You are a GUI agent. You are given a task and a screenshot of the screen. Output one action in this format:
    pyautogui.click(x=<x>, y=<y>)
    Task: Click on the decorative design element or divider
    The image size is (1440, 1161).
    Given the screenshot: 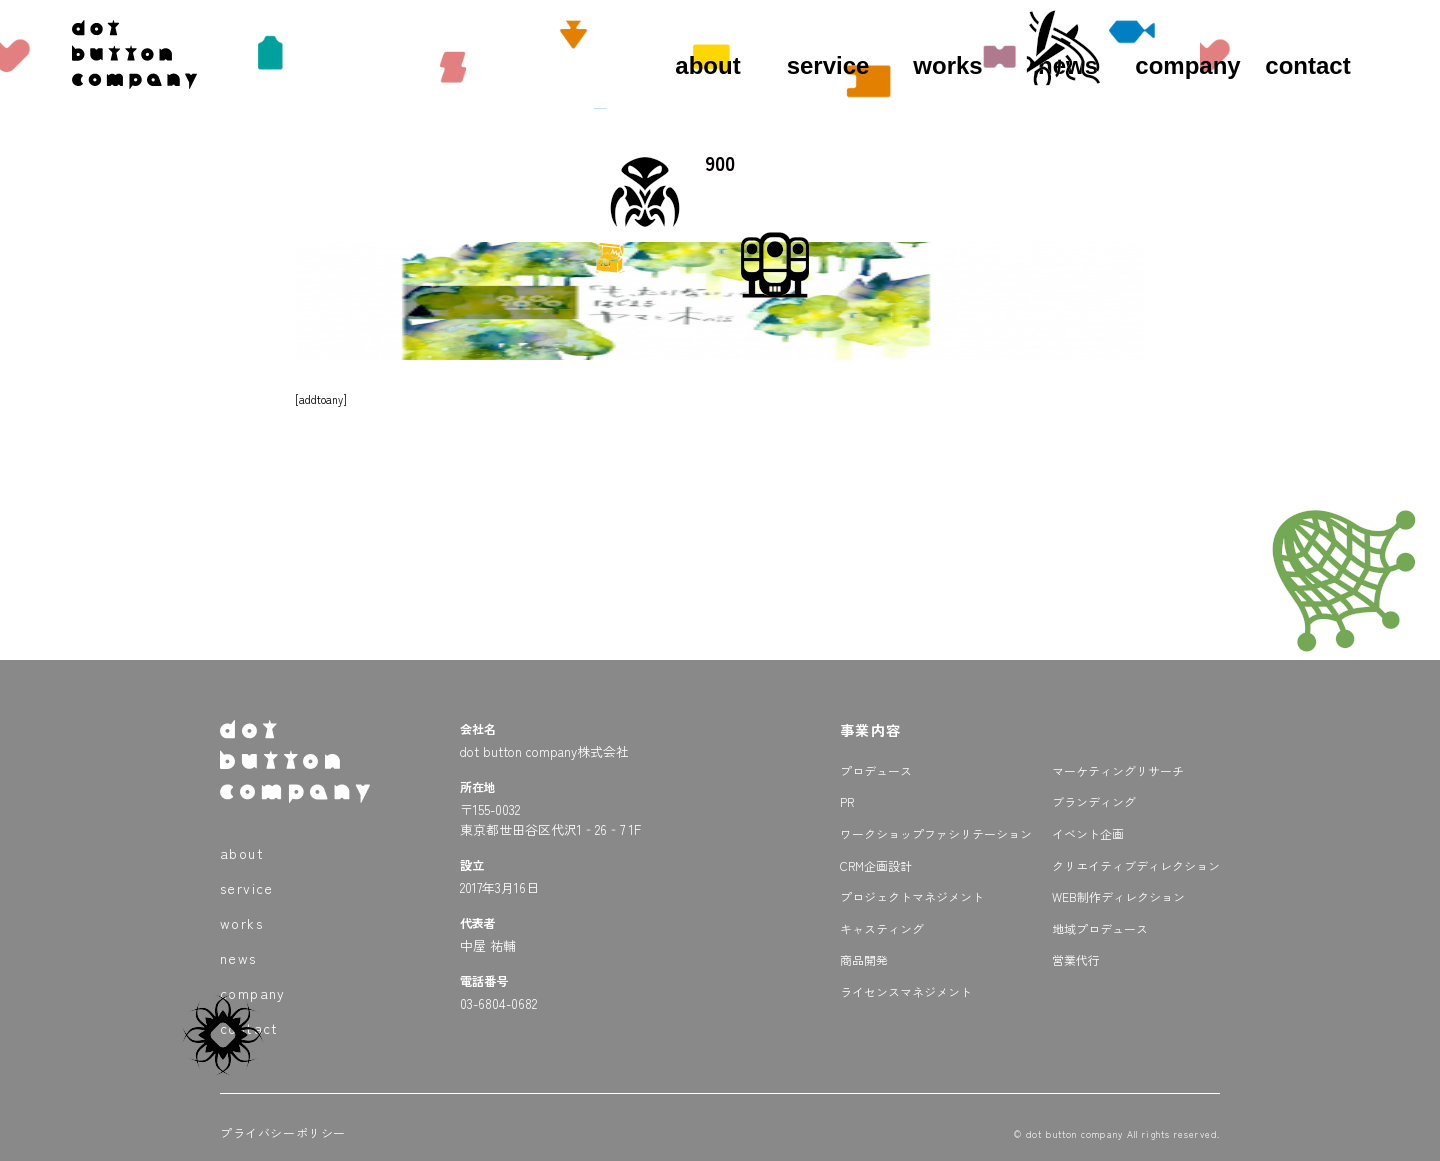 What is the action you would take?
    pyautogui.click(x=223, y=1035)
    